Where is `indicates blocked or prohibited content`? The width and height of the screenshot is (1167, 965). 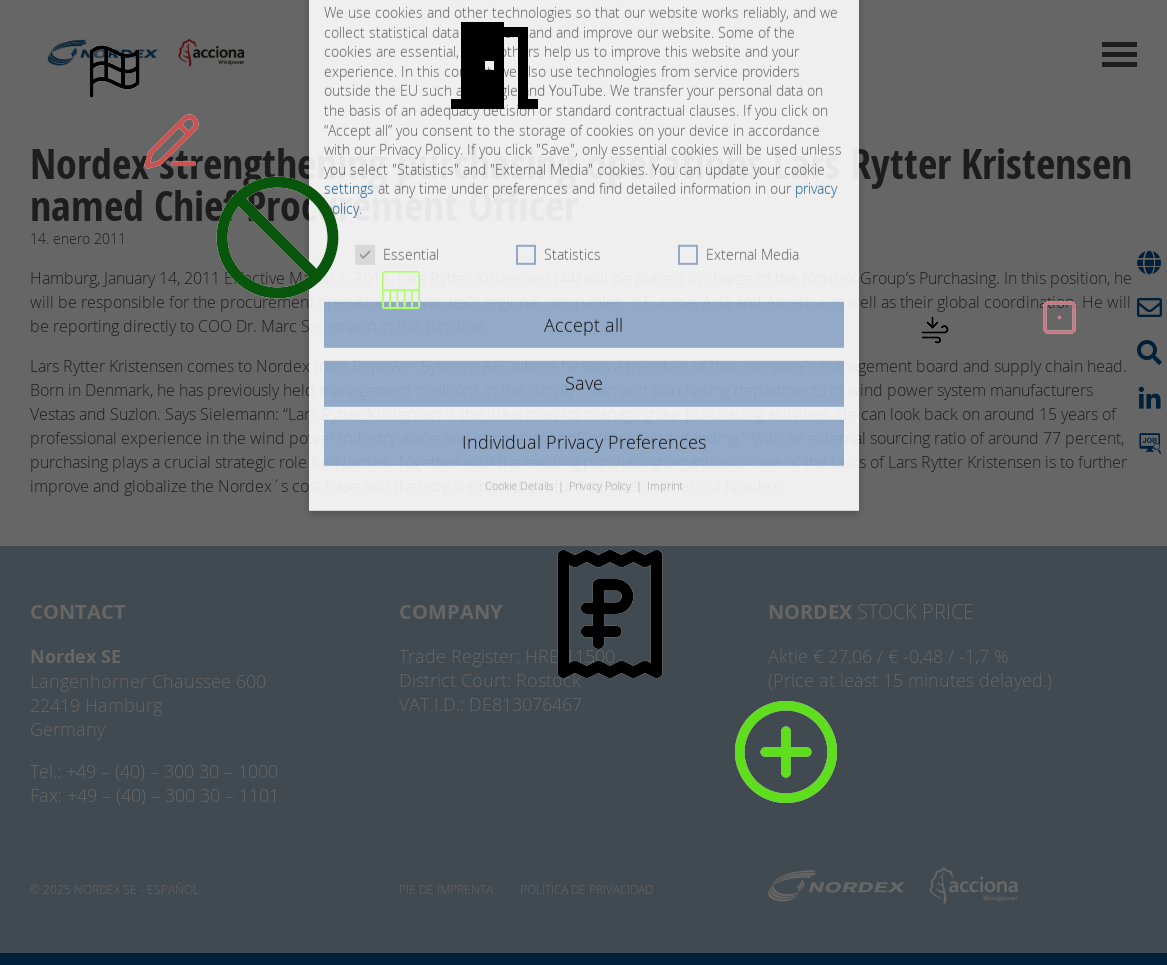 indicates blocked or prohibited content is located at coordinates (277, 237).